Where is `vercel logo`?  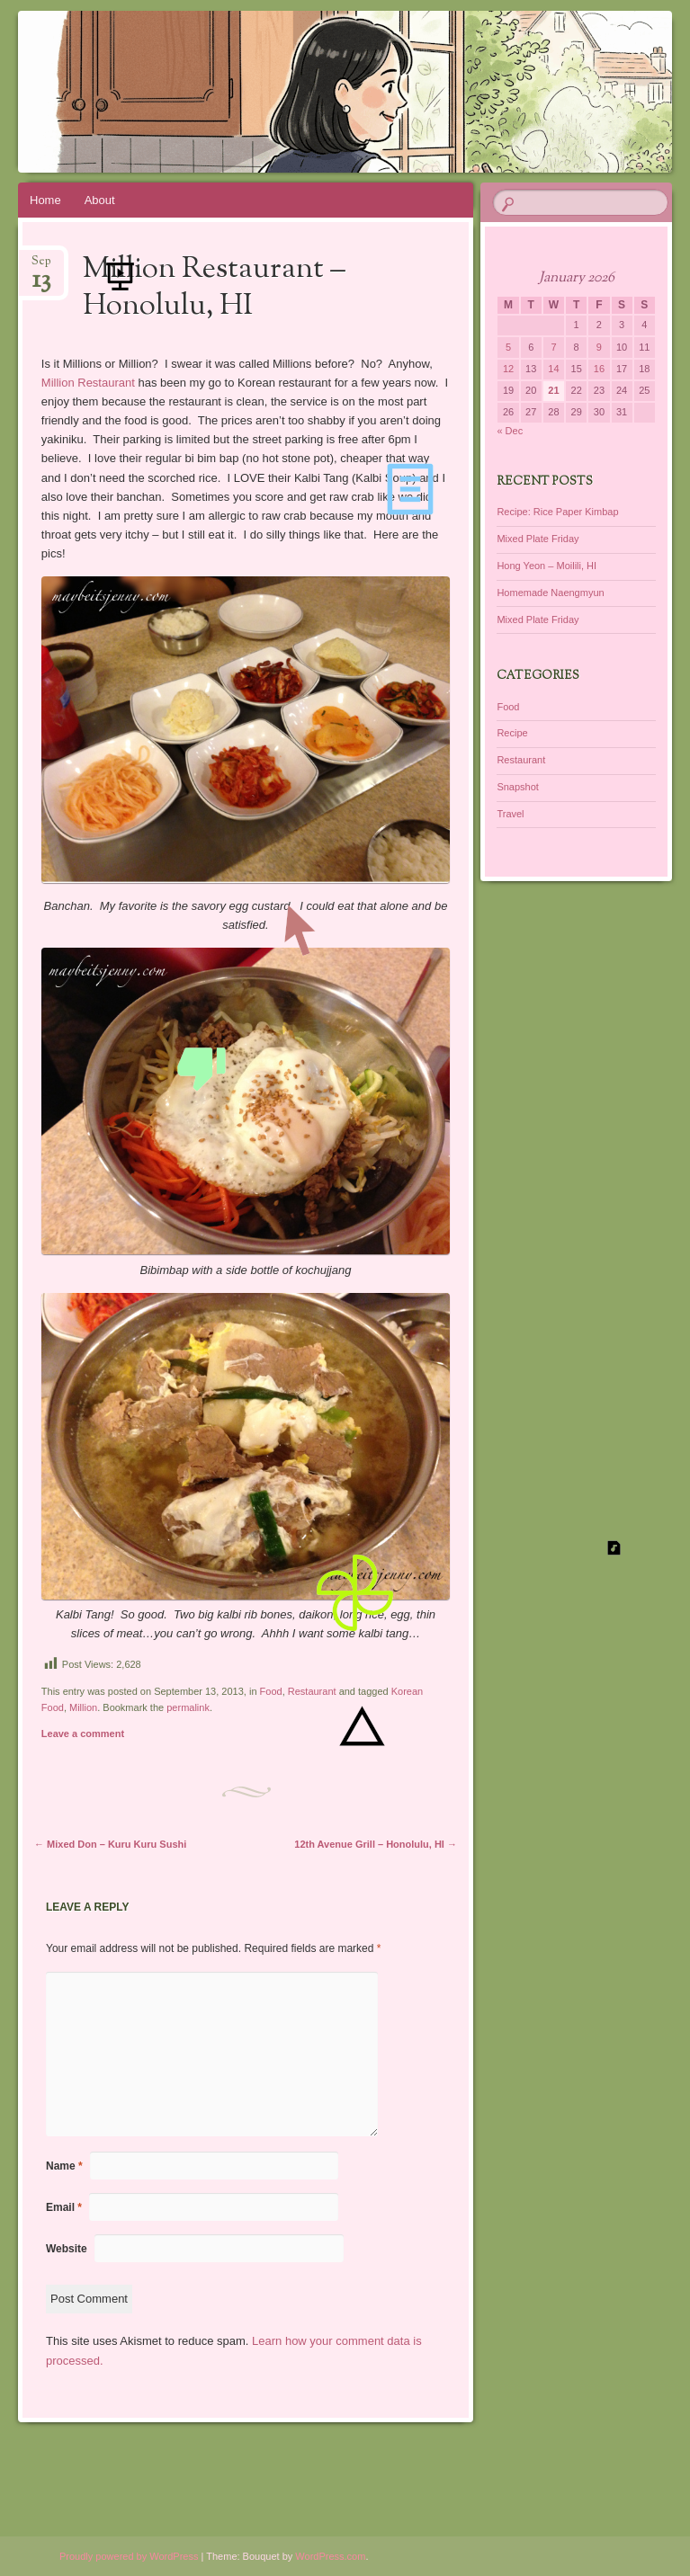
vercel logo is located at coordinates (362, 1725).